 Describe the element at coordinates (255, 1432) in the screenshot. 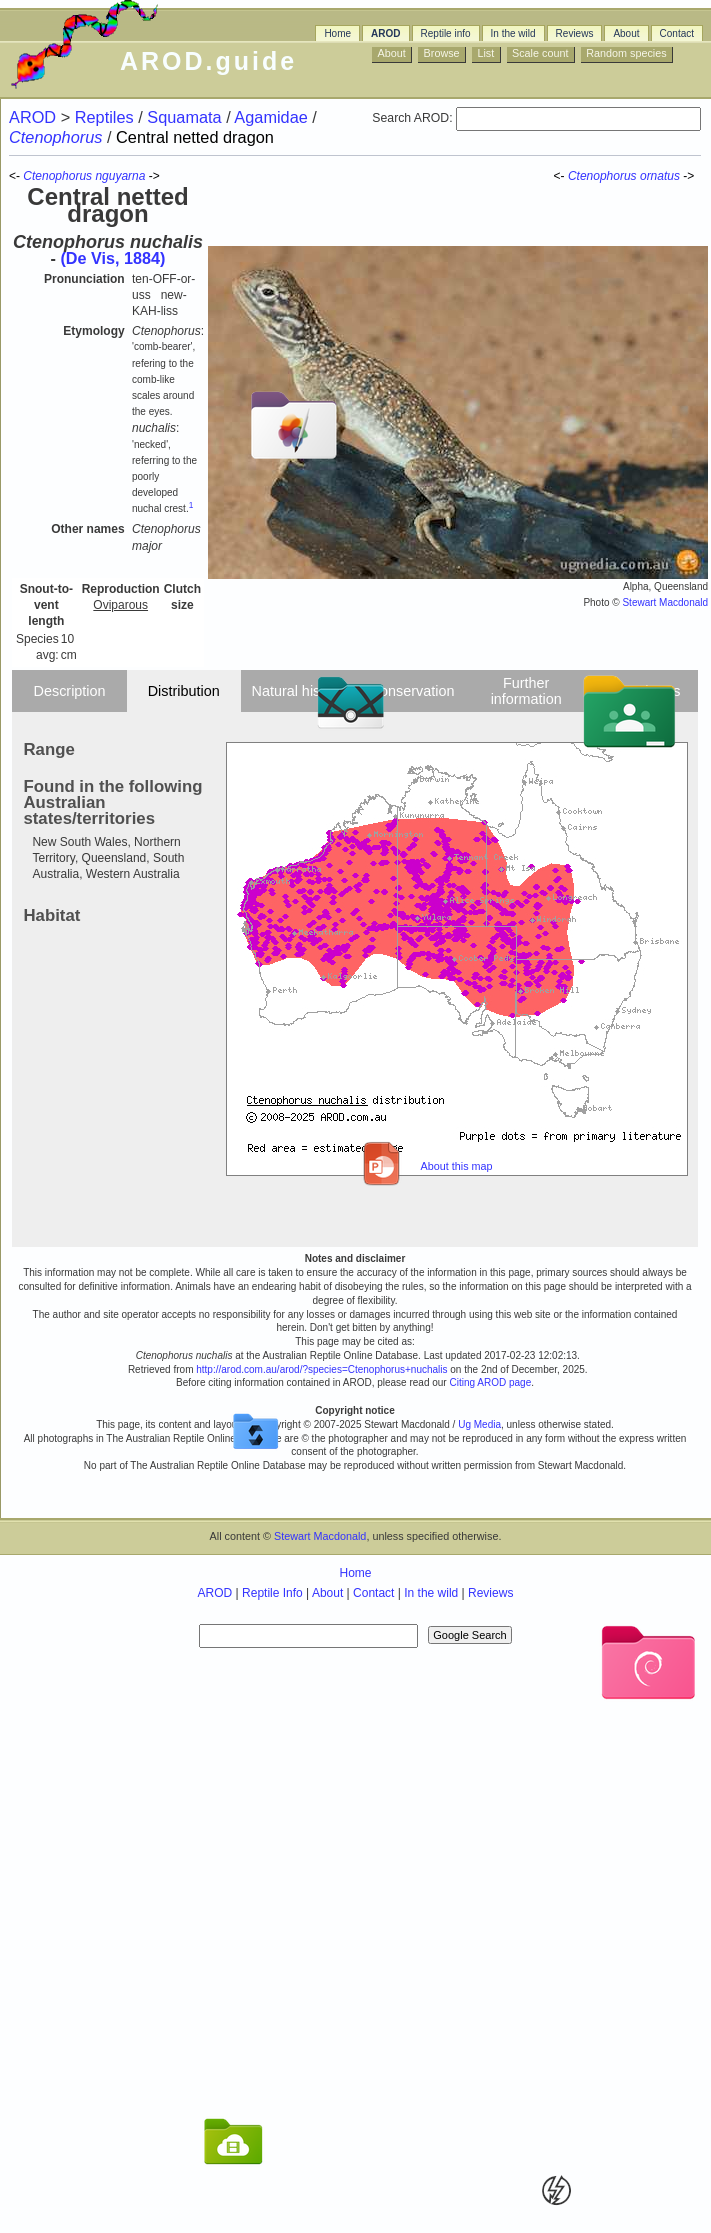

I see `folder containing solidity smart contract files` at that location.